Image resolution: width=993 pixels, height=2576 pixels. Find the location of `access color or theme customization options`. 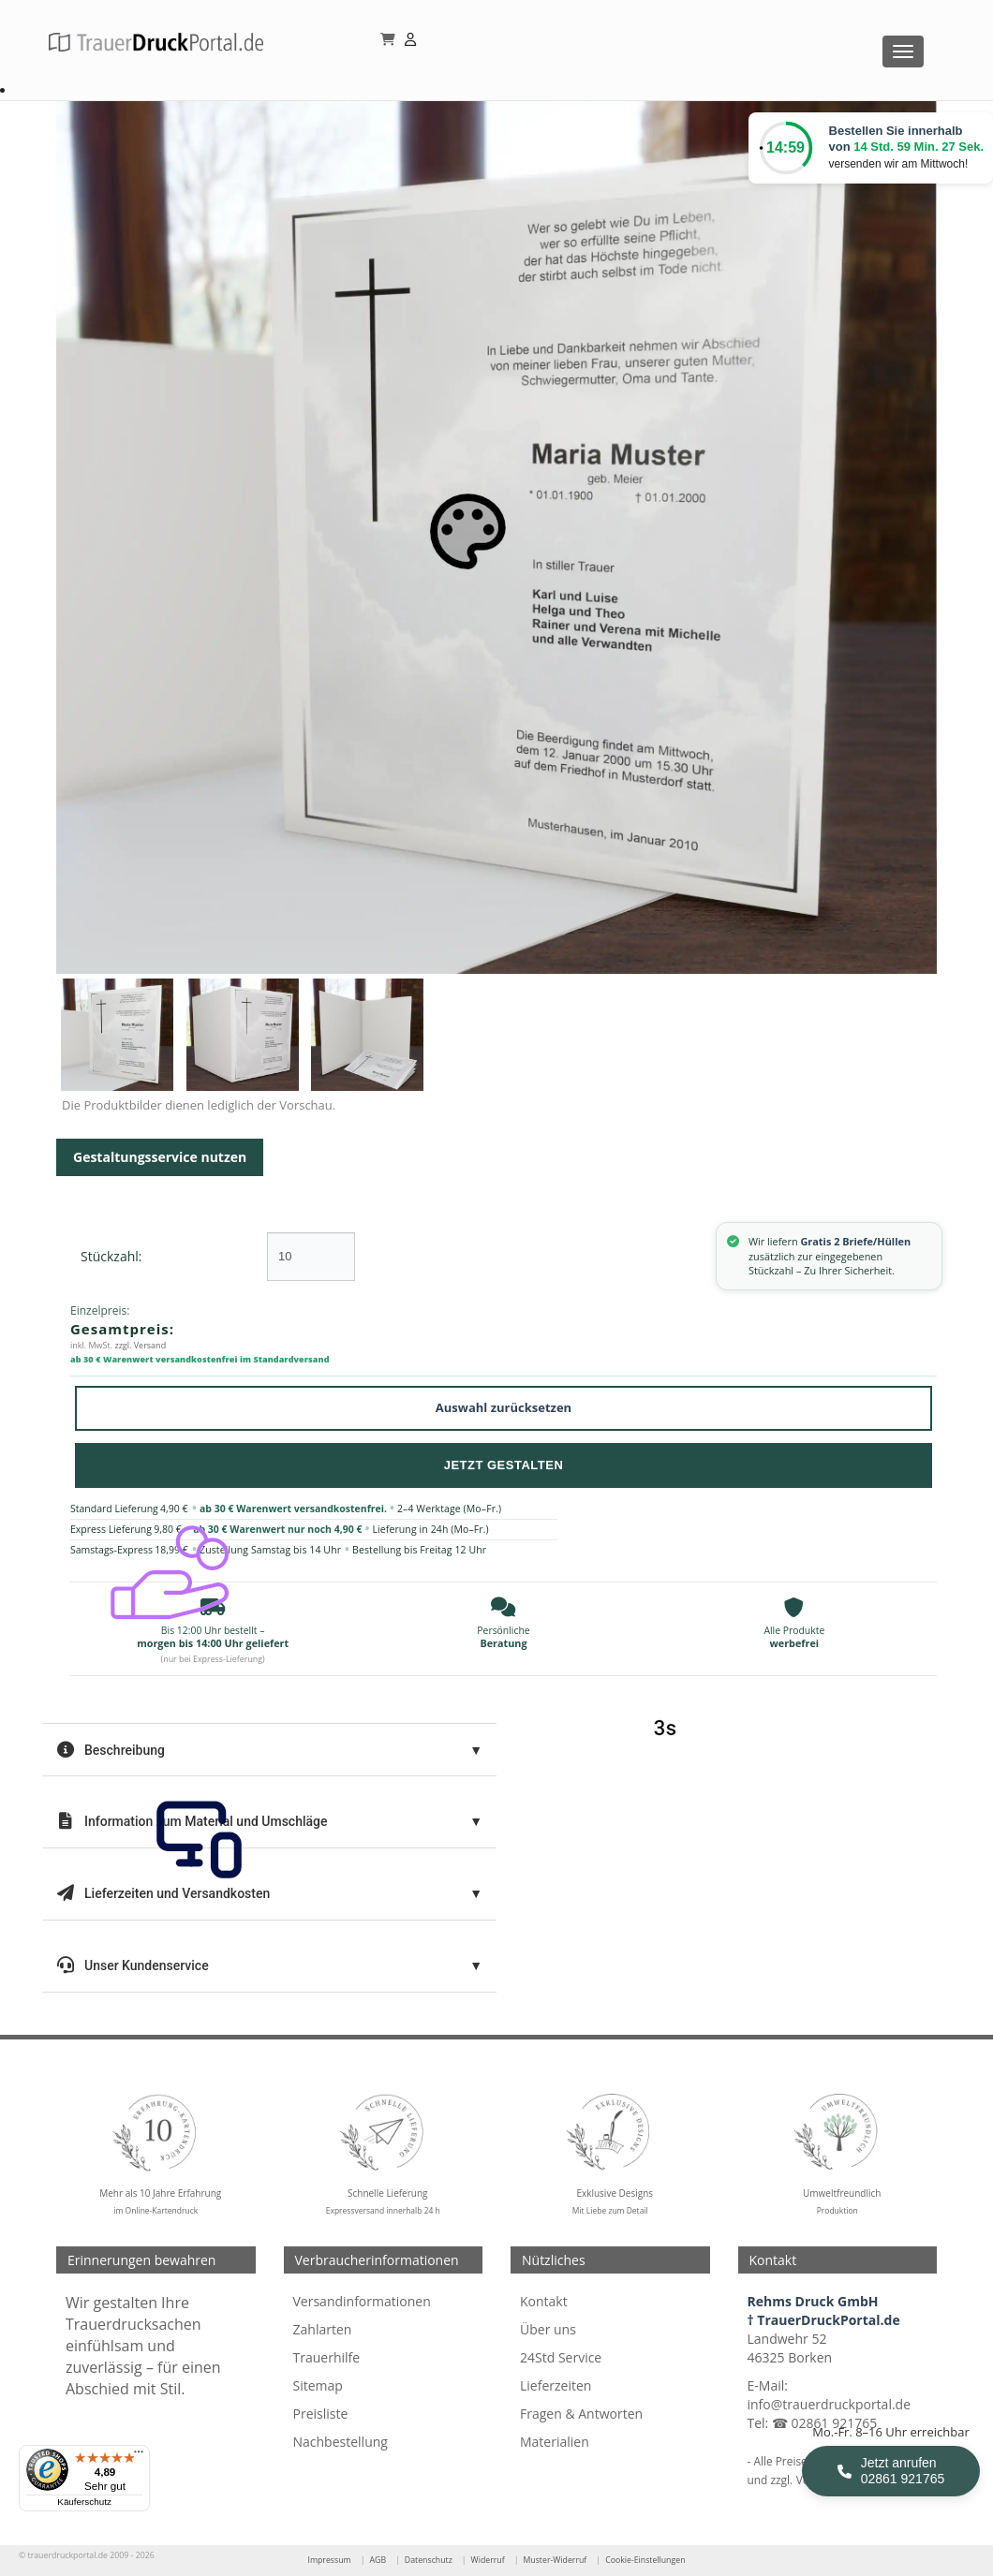

access color or theme customization options is located at coordinates (467, 531).